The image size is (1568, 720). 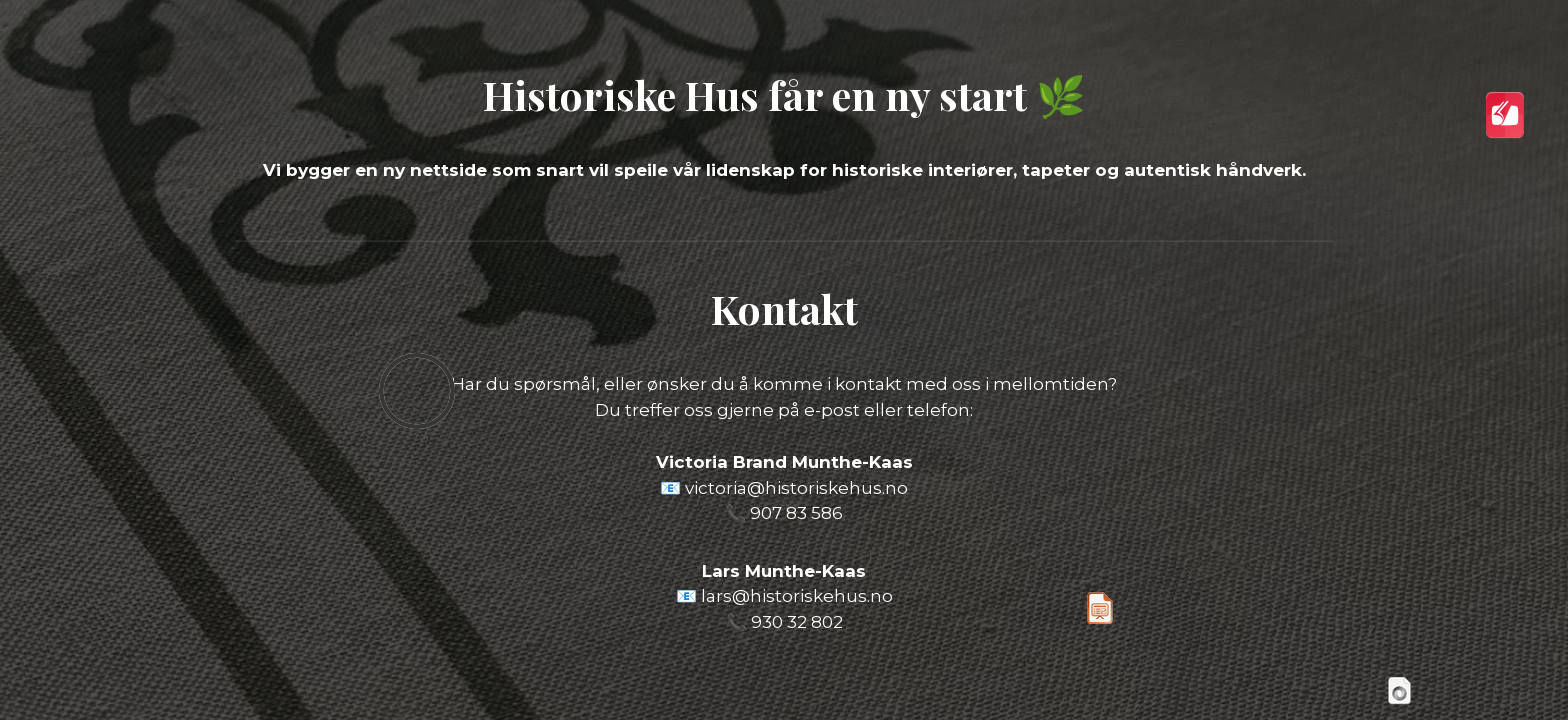 I want to click on an eps vector image file, so click(x=1505, y=115).